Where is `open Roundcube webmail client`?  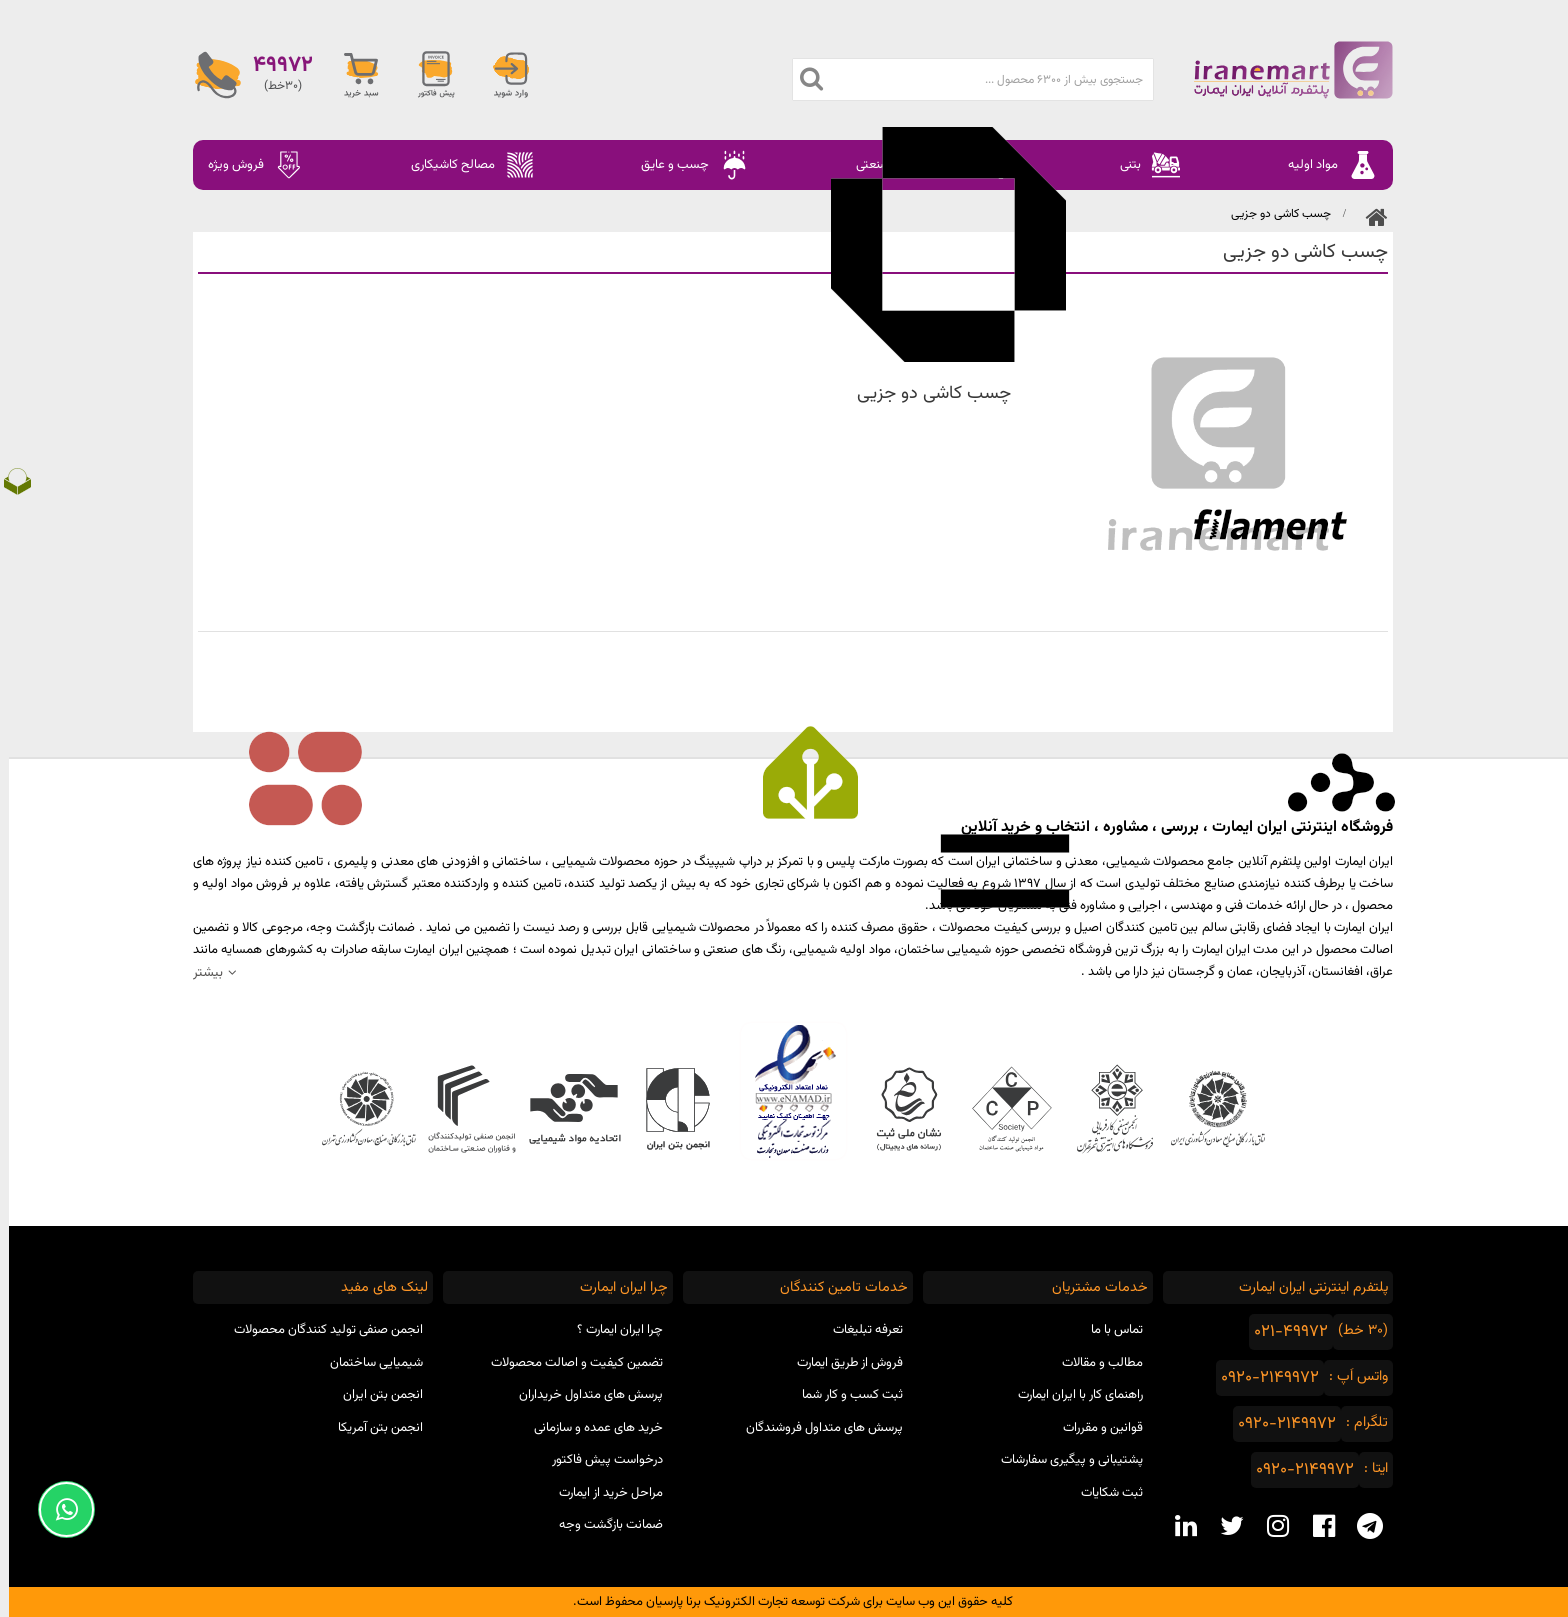 open Roundcube webmail client is located at coordinates (17, 481).